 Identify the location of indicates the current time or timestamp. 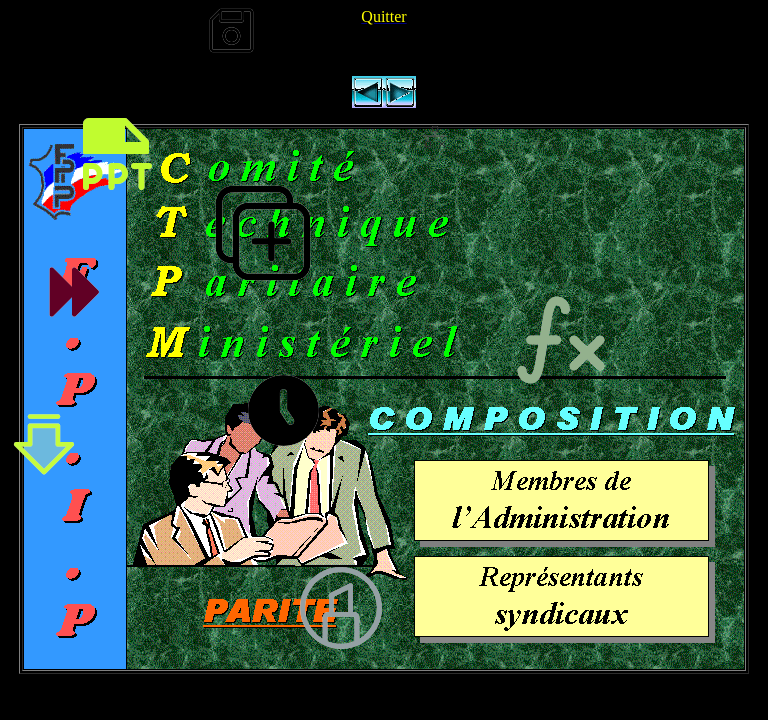
(283, 410).